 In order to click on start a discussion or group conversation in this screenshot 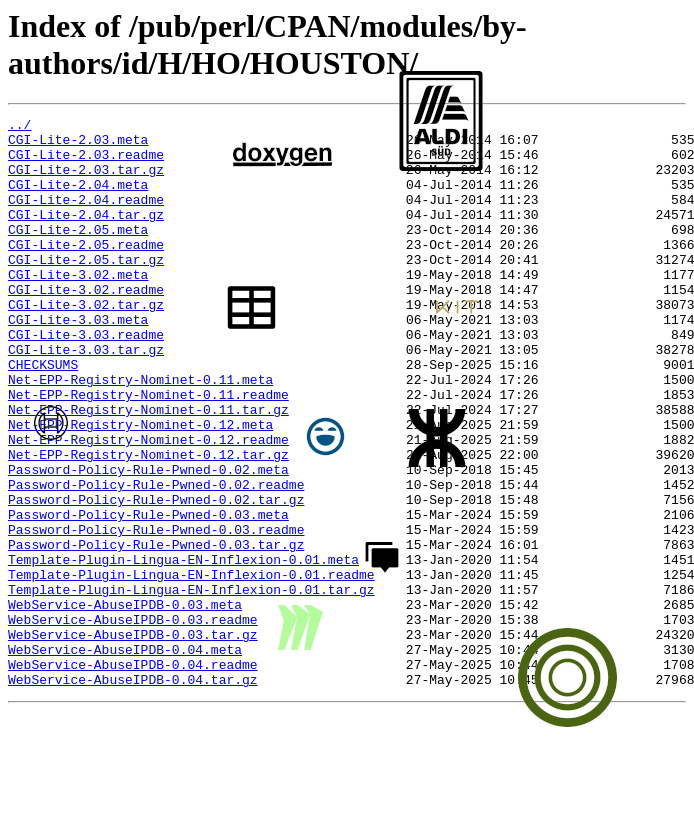, I will do `click(382, 557)`.